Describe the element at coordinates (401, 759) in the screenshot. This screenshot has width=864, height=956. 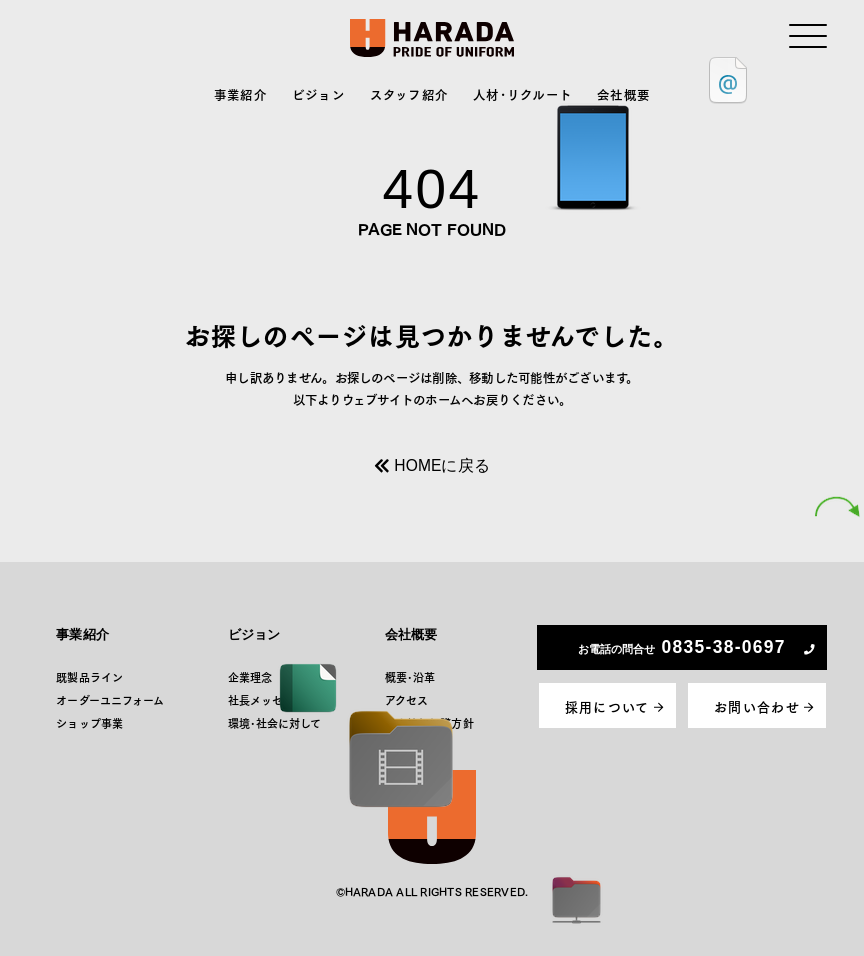
I see `open your videos folder` at that location.